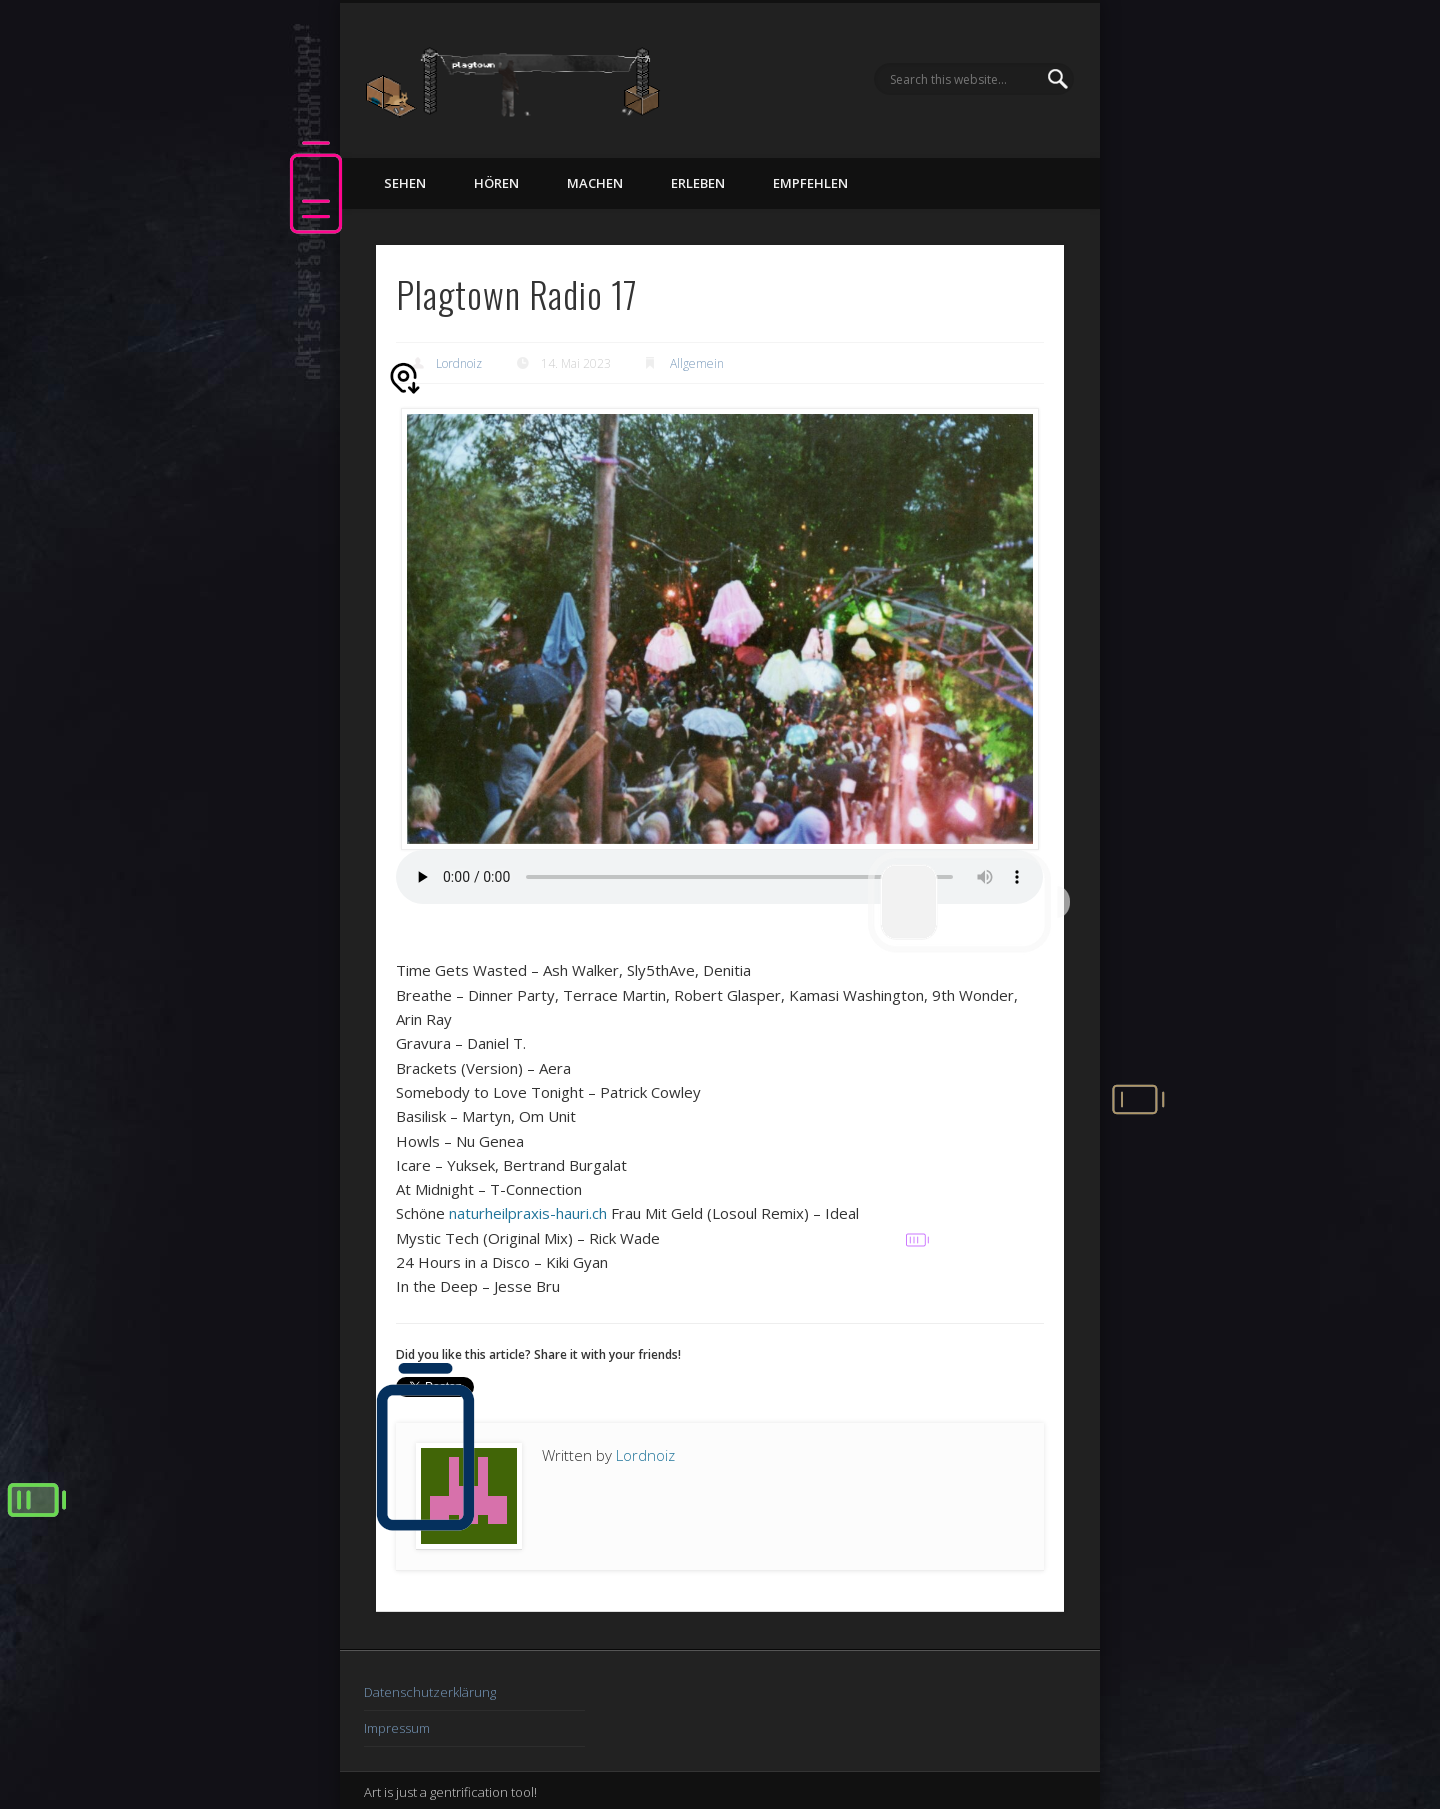 The width and height of the screenshot is (1440, 1809). Describe the element at coordinates (403, 377) in the screenshot. I see `drop a pin at current location` at that location.